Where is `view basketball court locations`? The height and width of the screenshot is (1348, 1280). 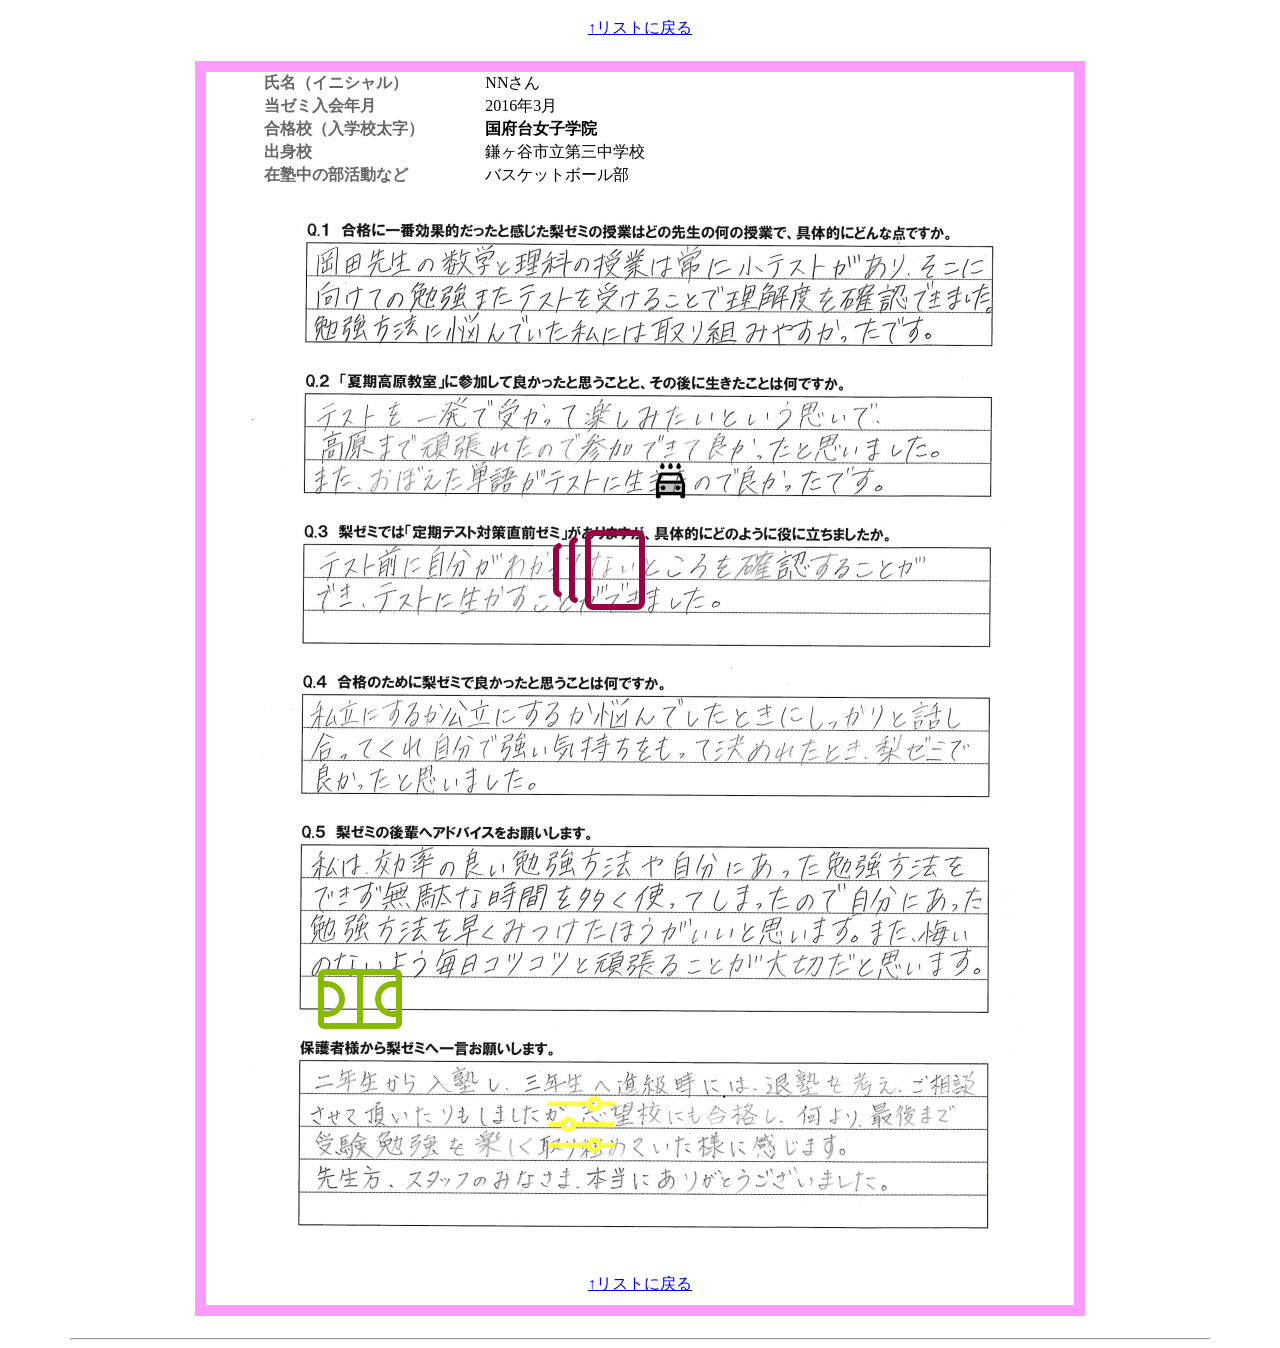
view basketball court locations is located at coordinates (360, 999).